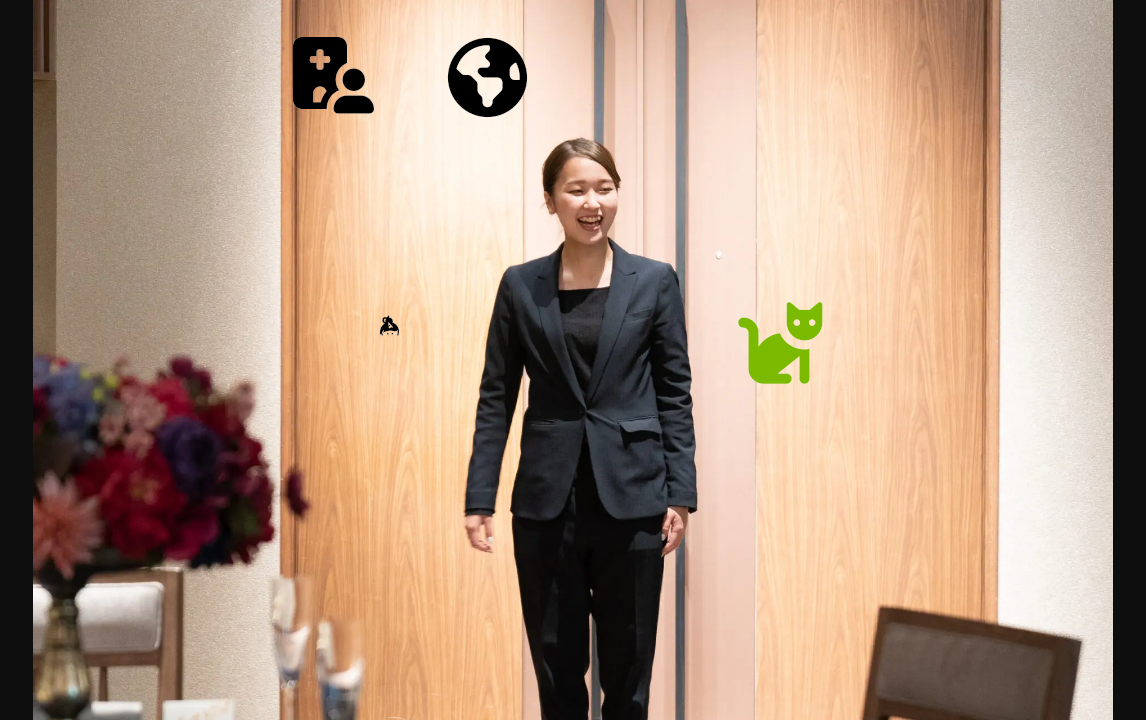 This screenshot has width=1146, height=720. Describe the element at coordinates (329, 73) in the screenshot. I see `view patient profile or medical records` at that location.